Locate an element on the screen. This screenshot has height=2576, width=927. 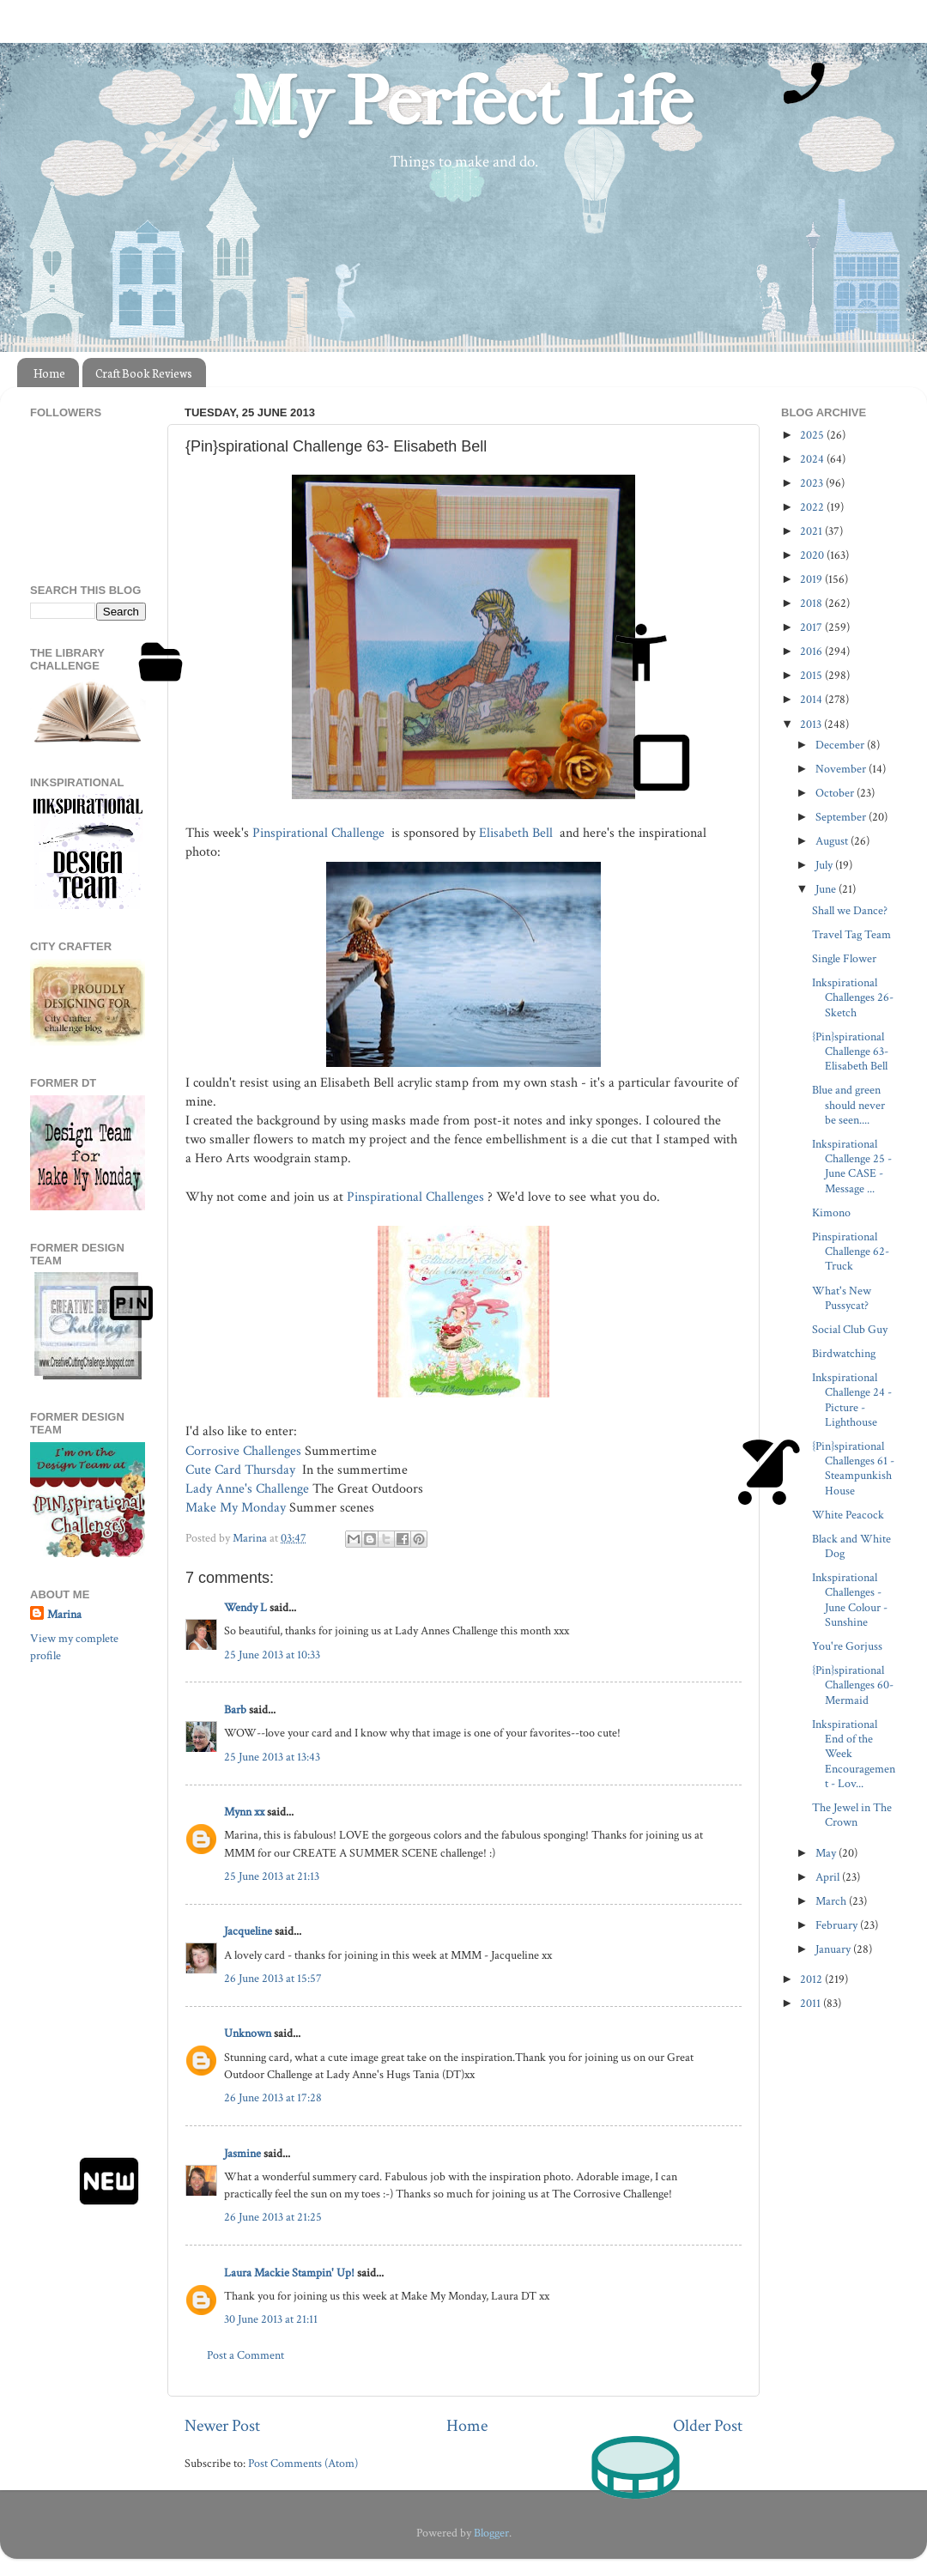
view your coin balance or currency is located at coordinates (635, 2467).